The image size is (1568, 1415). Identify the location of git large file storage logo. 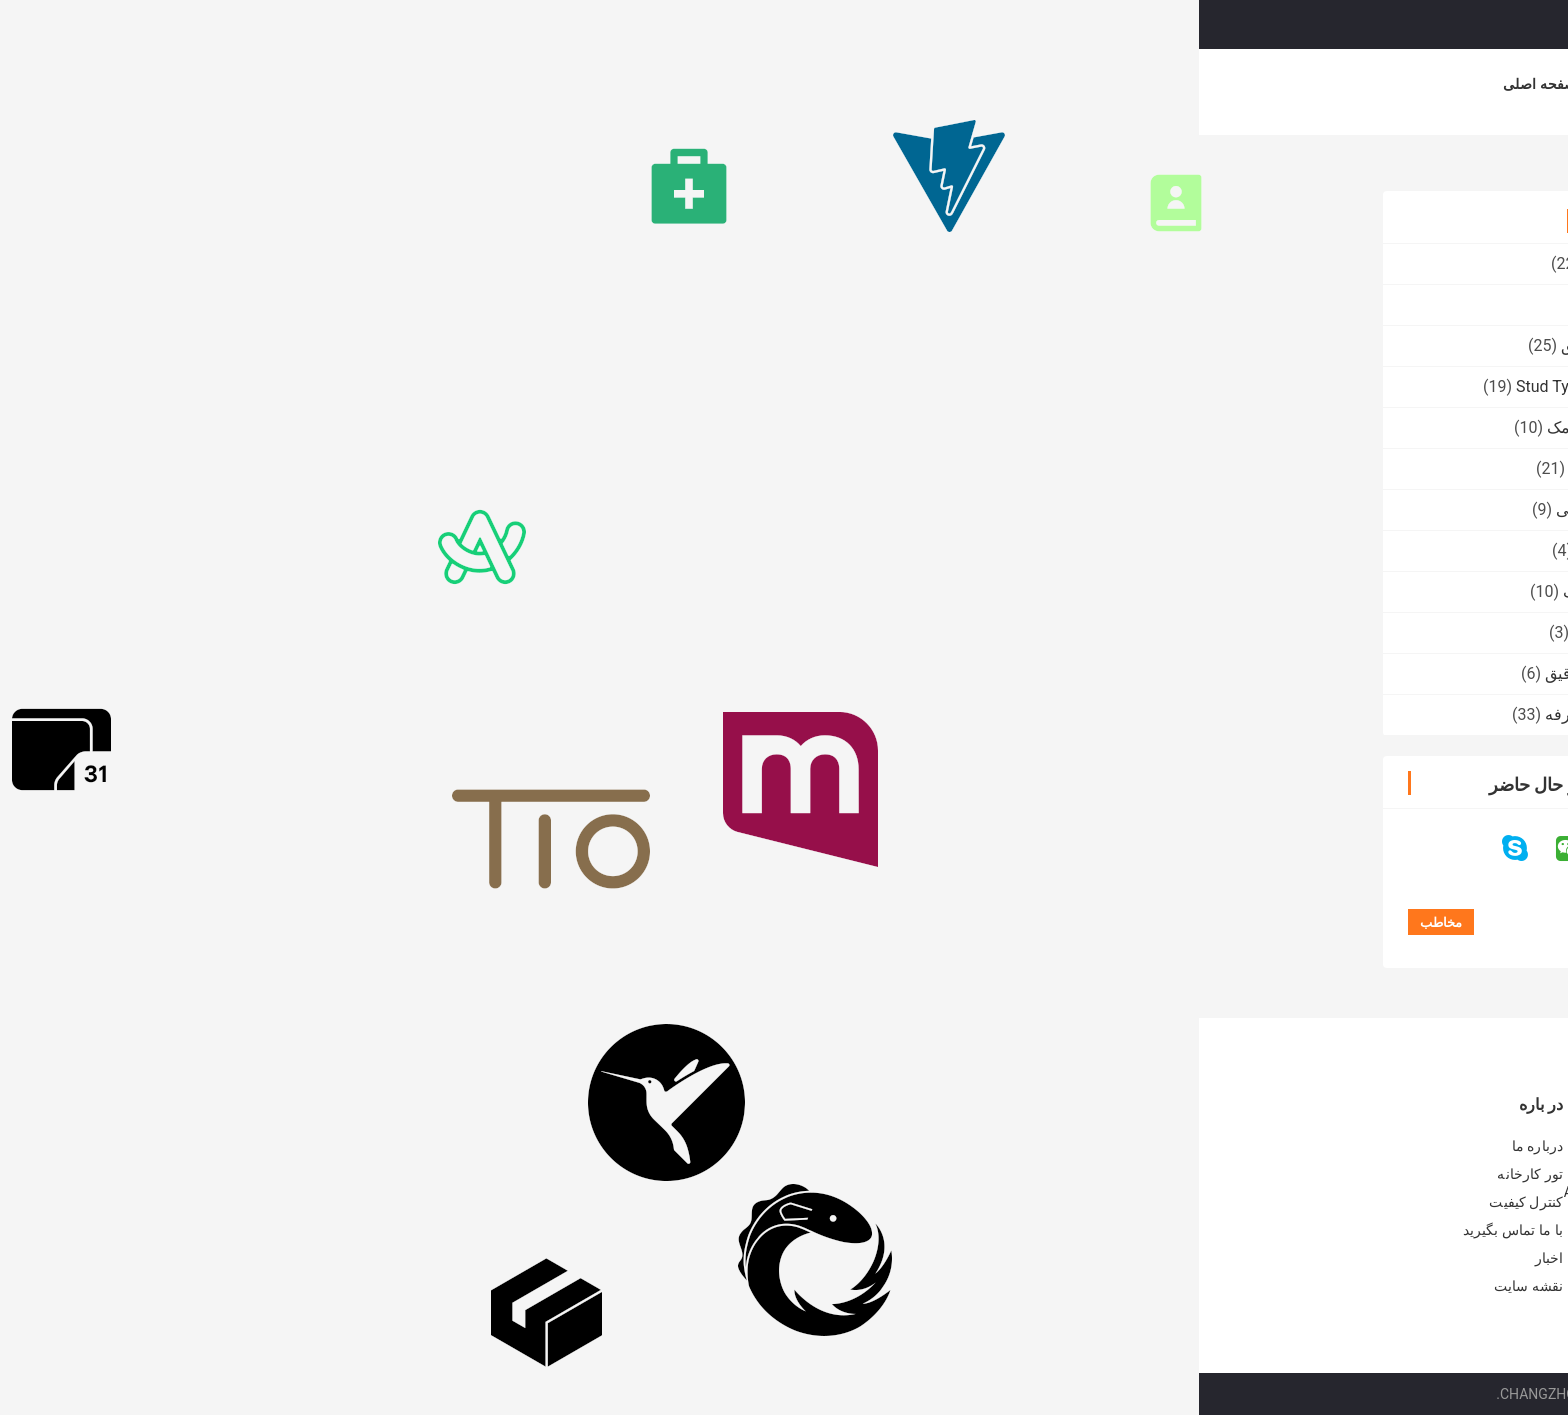
(546, 1312).